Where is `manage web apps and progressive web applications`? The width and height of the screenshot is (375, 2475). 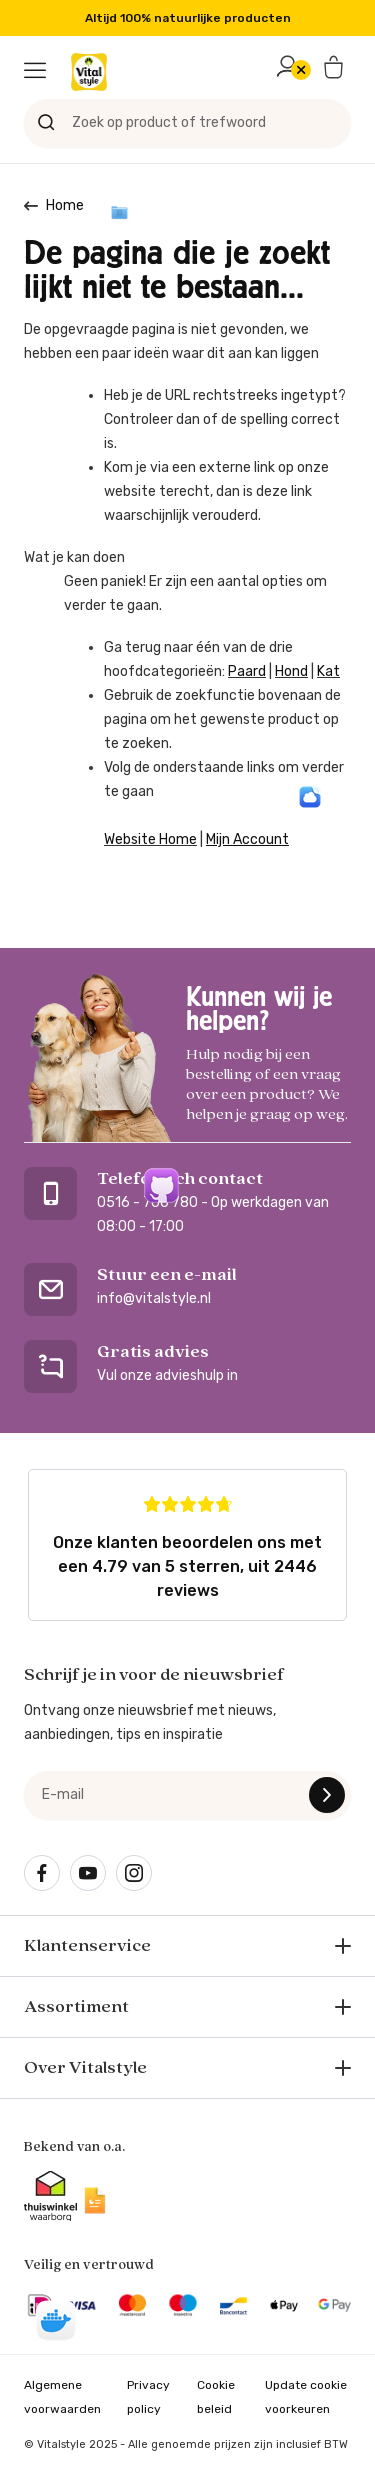
manage web apps and progressive web applications is located at coordinates (310, 797).